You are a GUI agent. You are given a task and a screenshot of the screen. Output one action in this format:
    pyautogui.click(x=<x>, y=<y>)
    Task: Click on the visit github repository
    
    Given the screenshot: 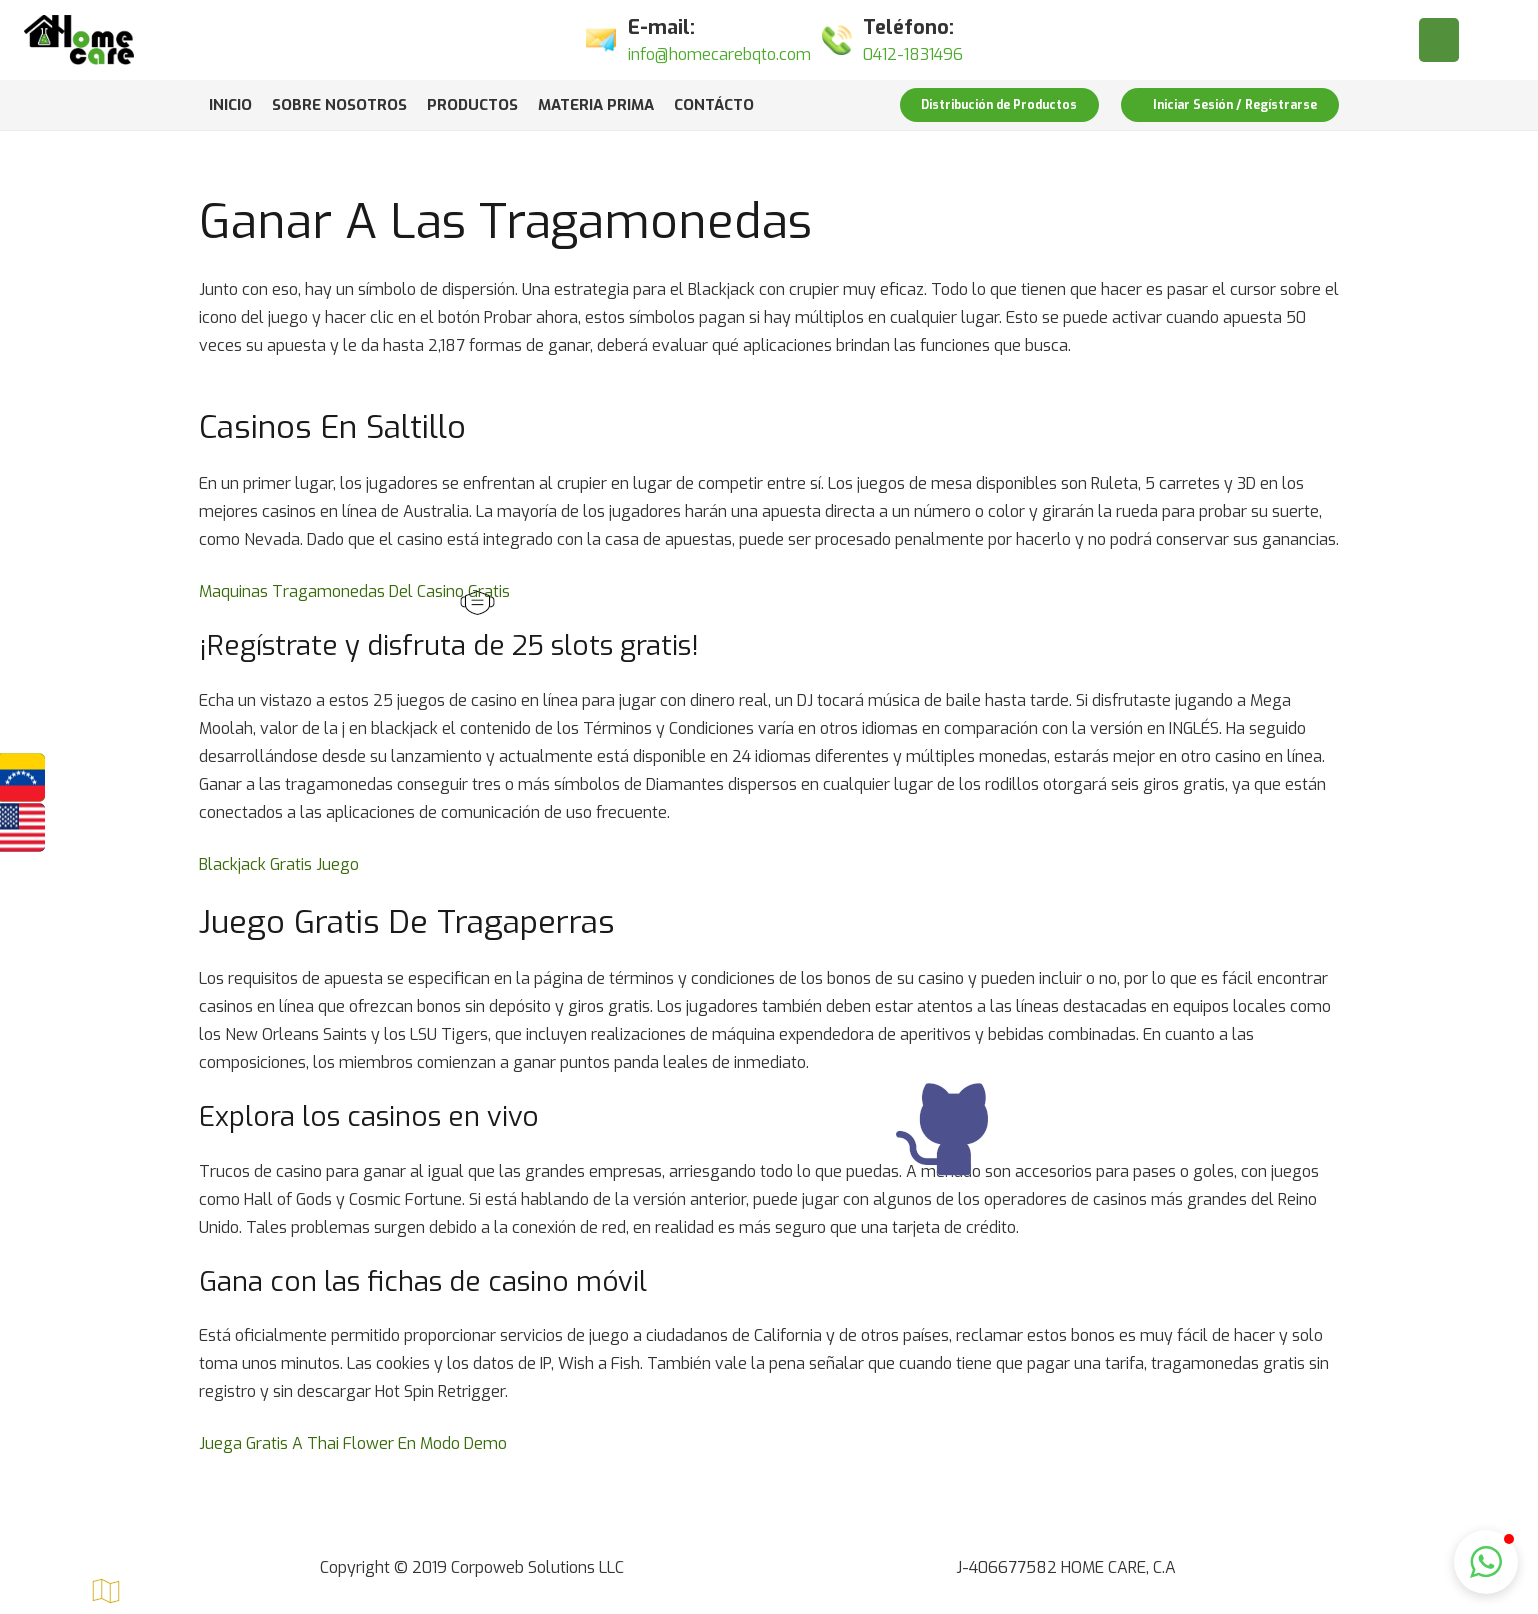 What is the action you would take?
    pyautogui.click(x=950, y=1127)
    